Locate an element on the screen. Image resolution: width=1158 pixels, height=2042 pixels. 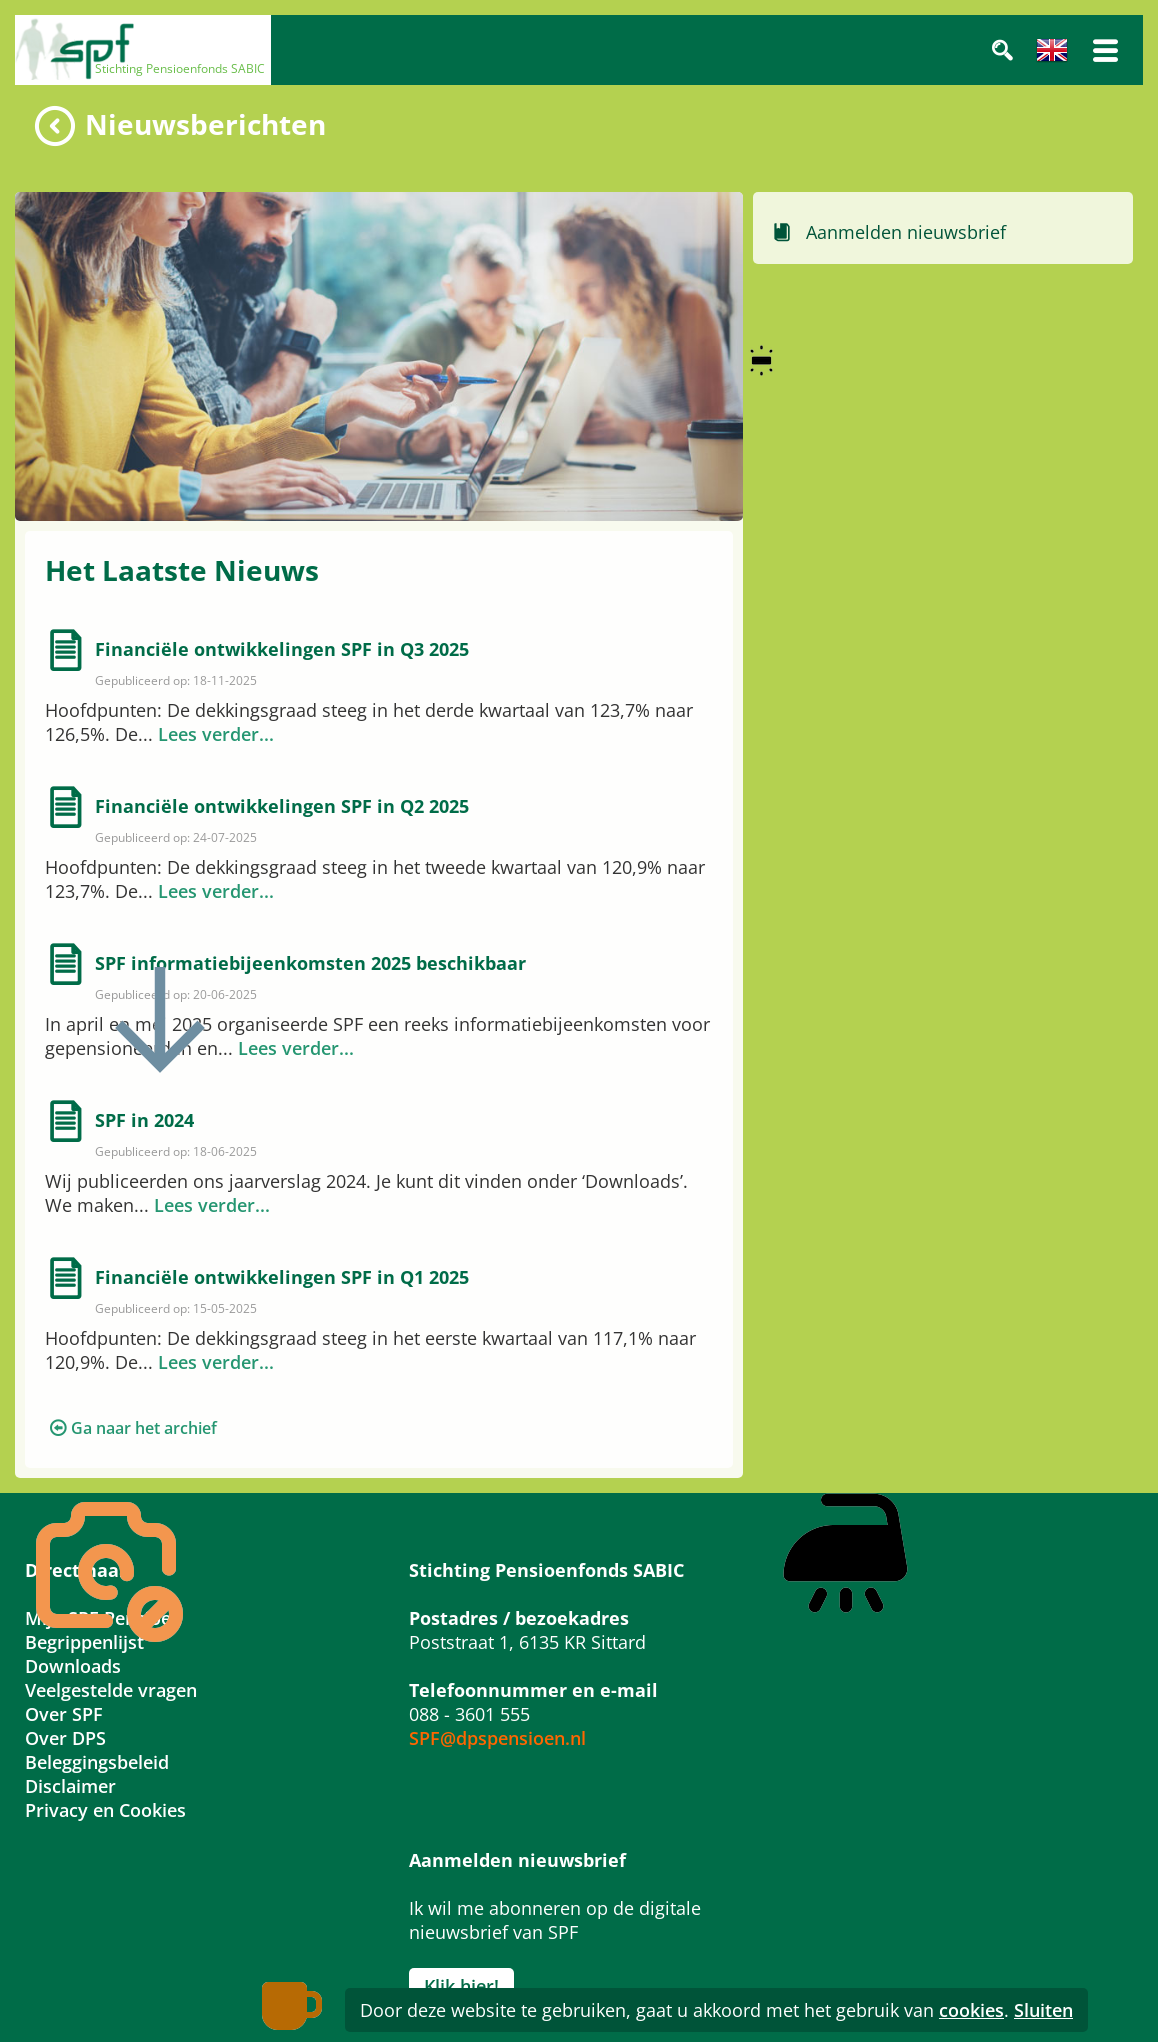
adjust screen brightness settings is located at coordinates (761, 360).